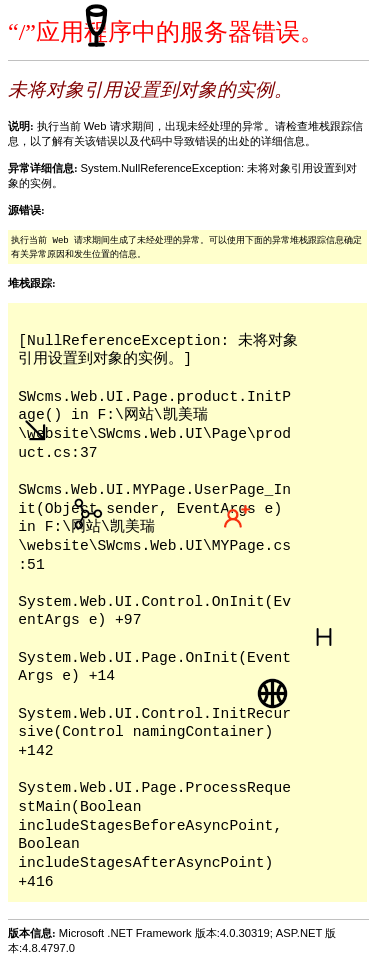 The image size is (375, 964). Describe the element at coordinates (272, 693) in the screenshot. I see `access sports or basketball-related content` at that location.